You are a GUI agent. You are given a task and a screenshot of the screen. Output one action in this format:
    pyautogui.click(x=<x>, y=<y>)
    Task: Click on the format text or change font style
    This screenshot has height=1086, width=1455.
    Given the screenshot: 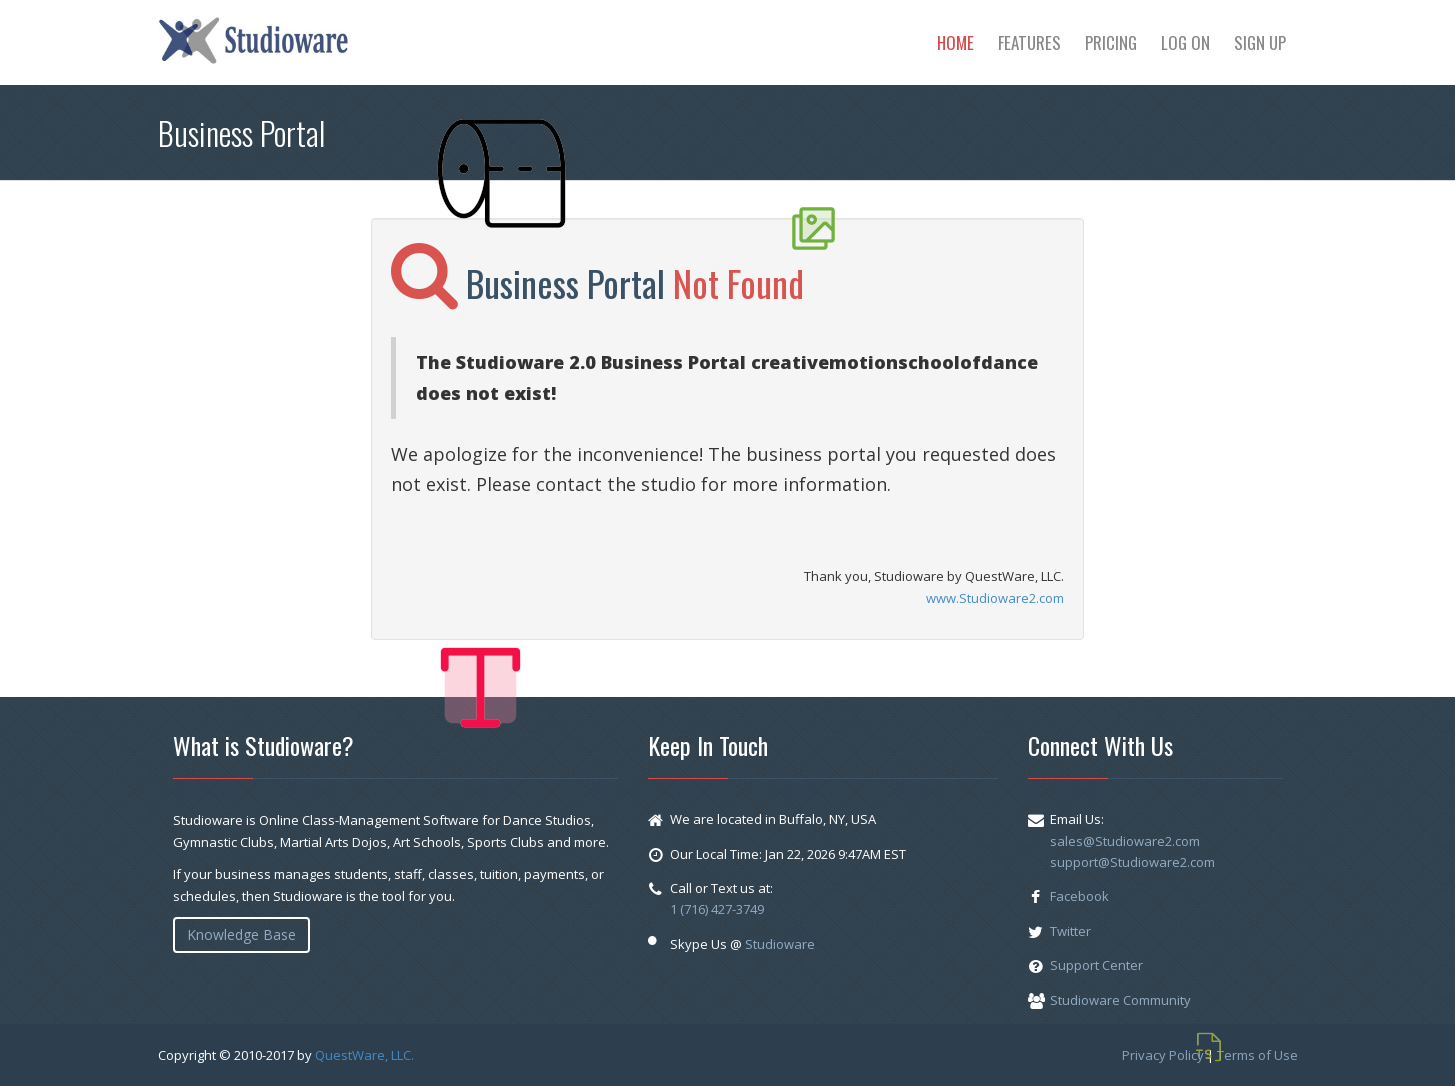 What is the action you would take?
    pyautogui.click(x=480, y=687)
    